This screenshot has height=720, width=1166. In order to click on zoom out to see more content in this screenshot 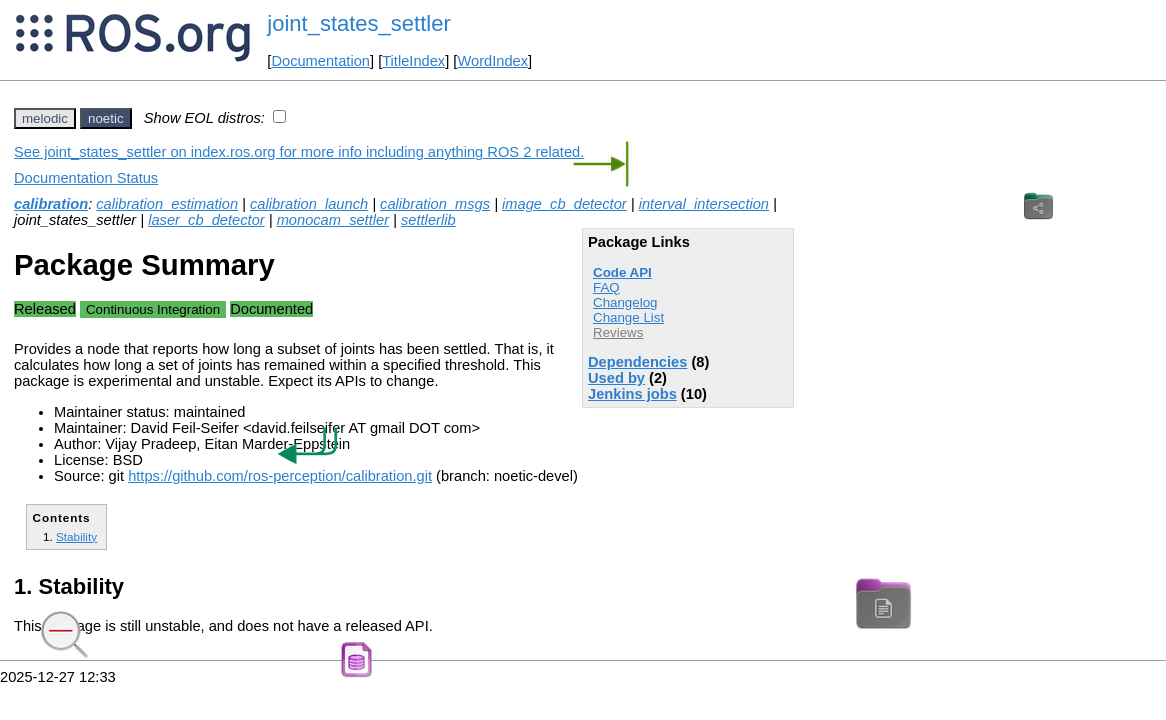, I will do `click(64, 634)`.